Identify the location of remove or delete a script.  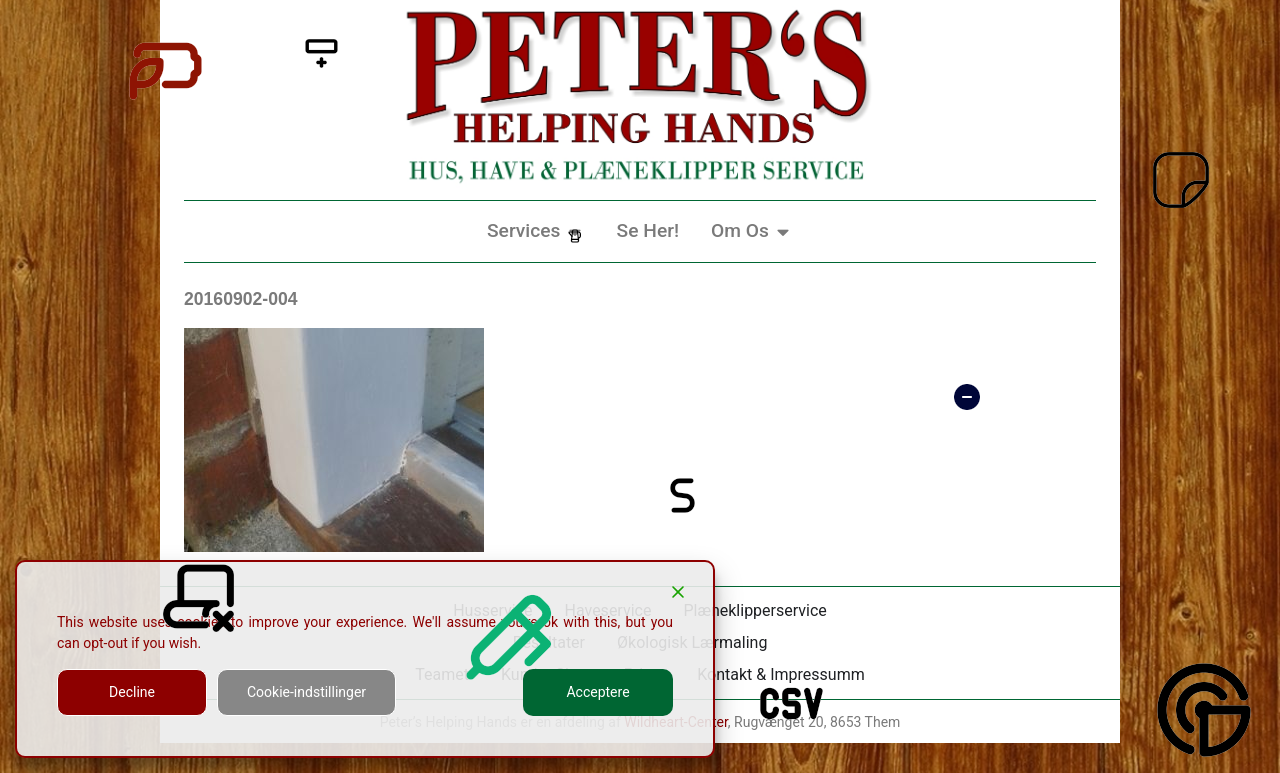
(198, 596).